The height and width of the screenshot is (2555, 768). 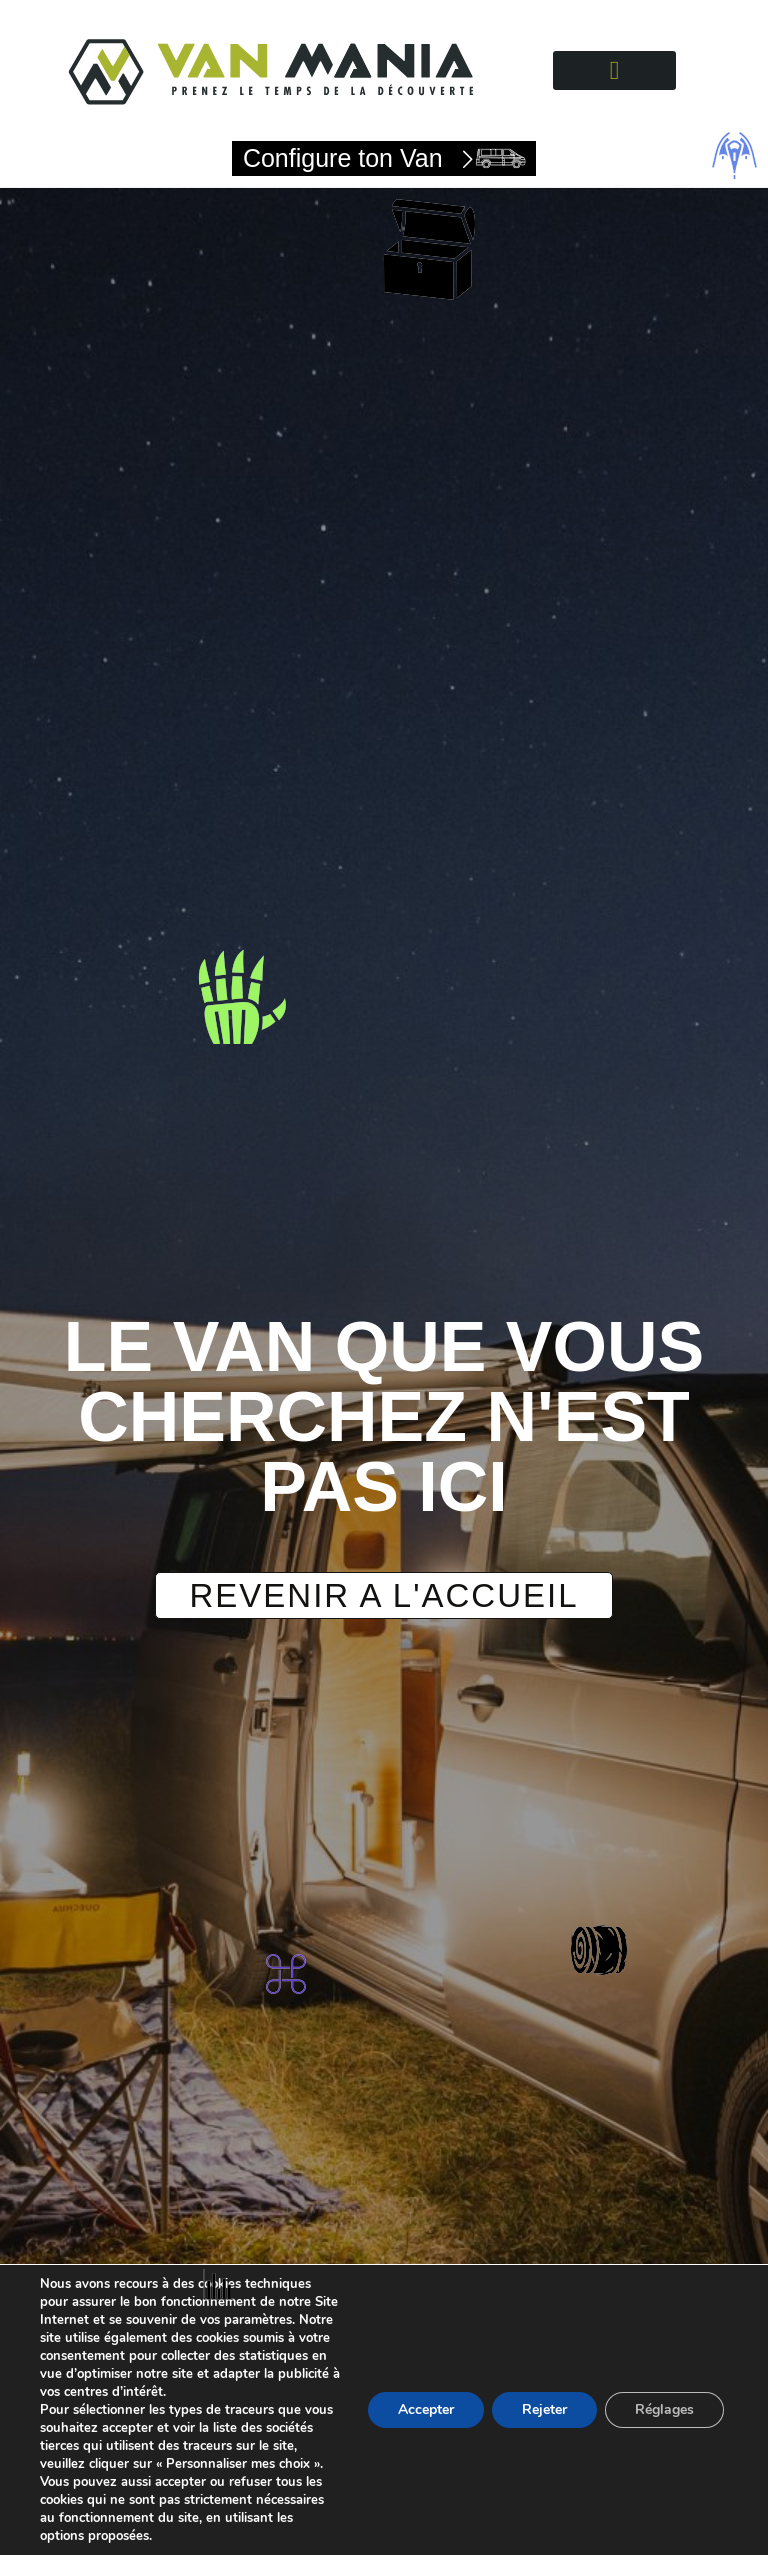 What do you see at coordinates (734, 155) in the screenshot?
I see `select a scout ship unit in a strategy game` at bounding box center [734, 155].